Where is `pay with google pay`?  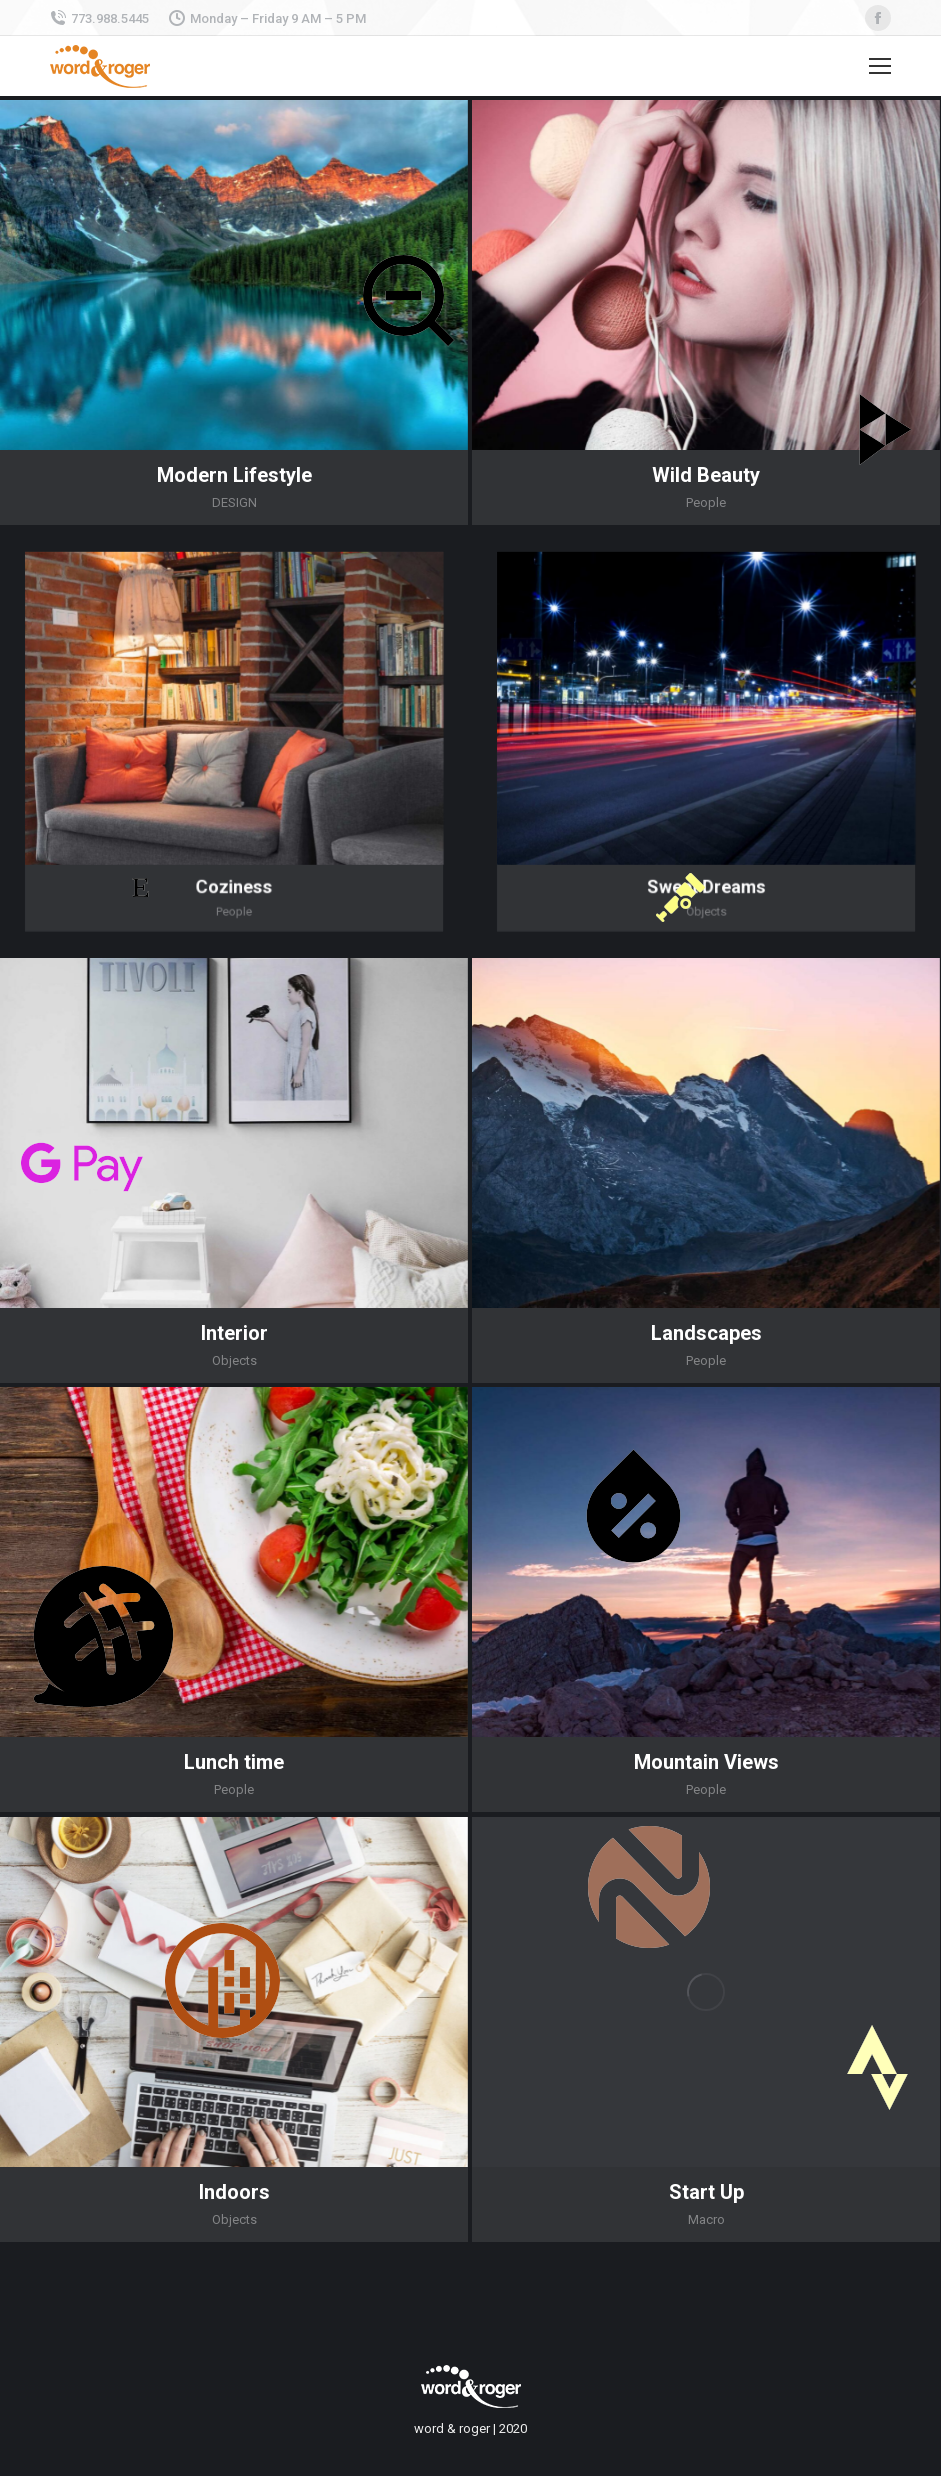 pay with google pay is located at coordinates (82, 1167).